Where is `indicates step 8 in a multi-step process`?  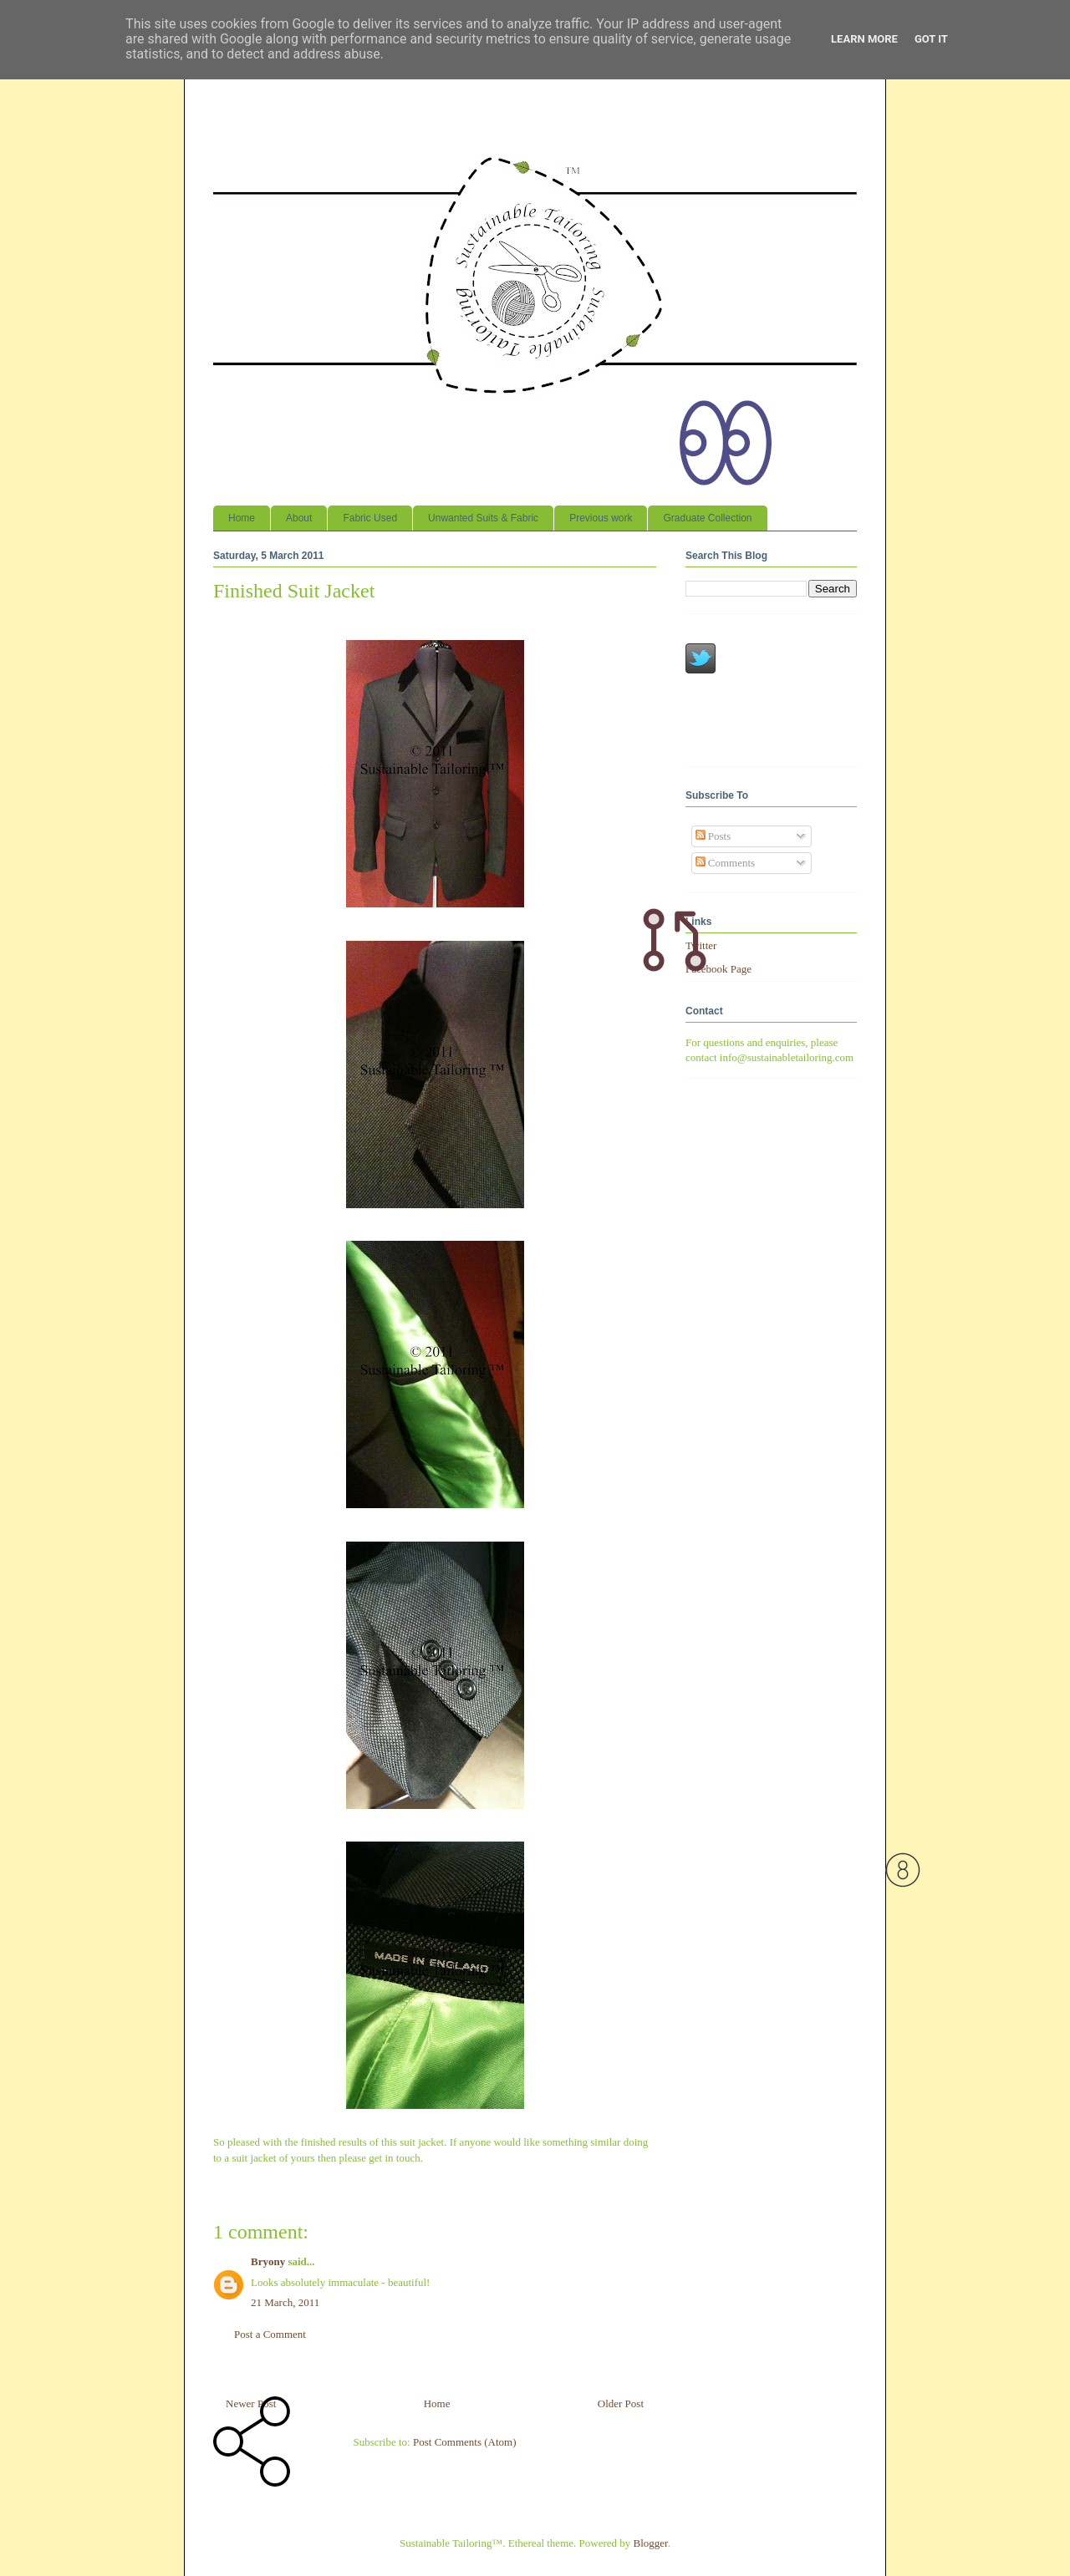 indicates step 8 in a multi-step process is located at coordinates (903, 1870).